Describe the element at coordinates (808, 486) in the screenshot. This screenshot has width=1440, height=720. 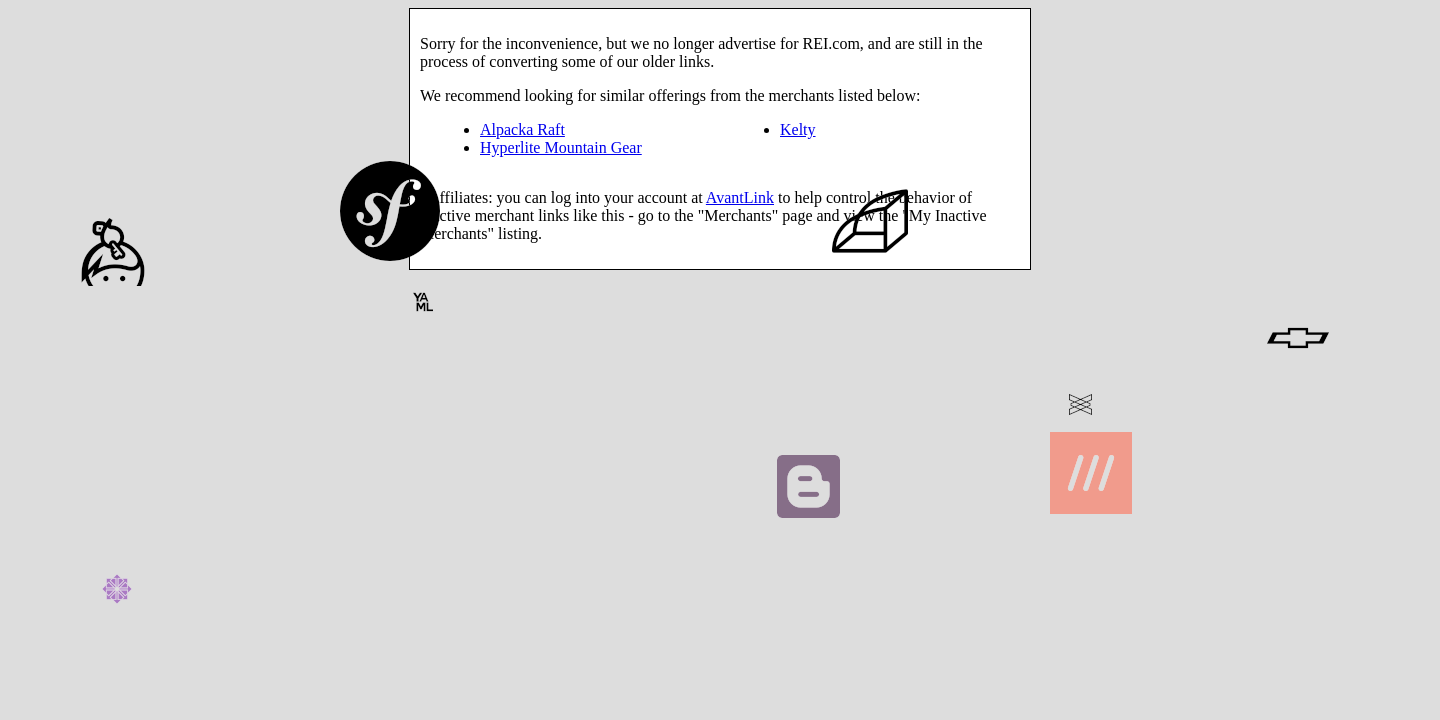
I see `open Blogger app` at that location.